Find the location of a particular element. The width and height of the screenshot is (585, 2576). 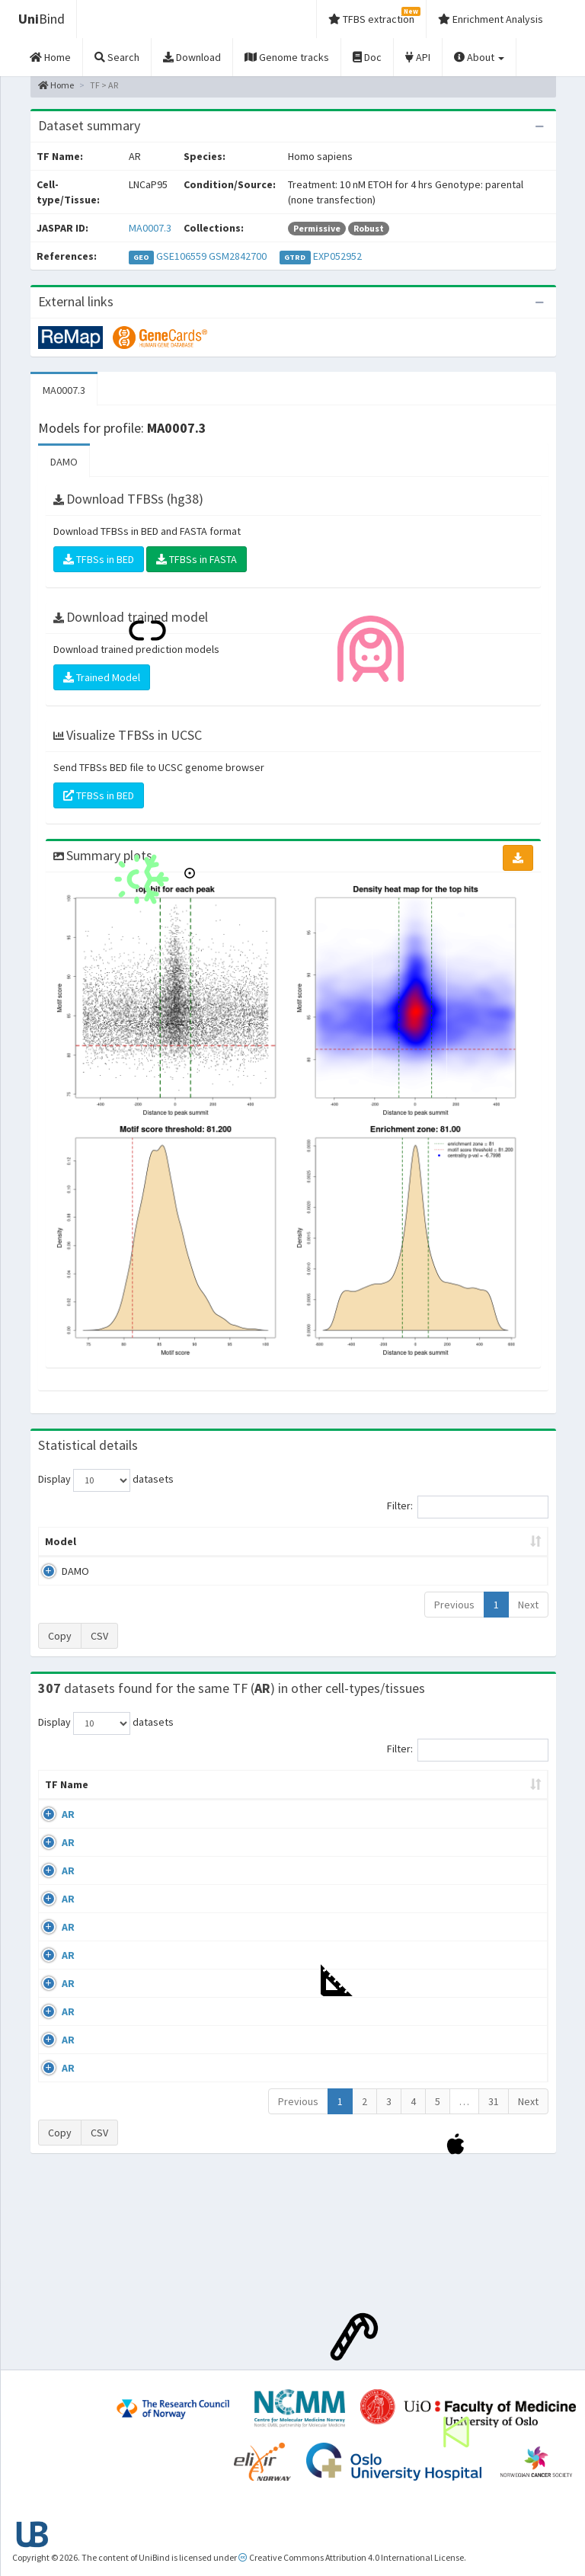

toggle between hot and cold temperature settings is located at coordinates (142, 879).